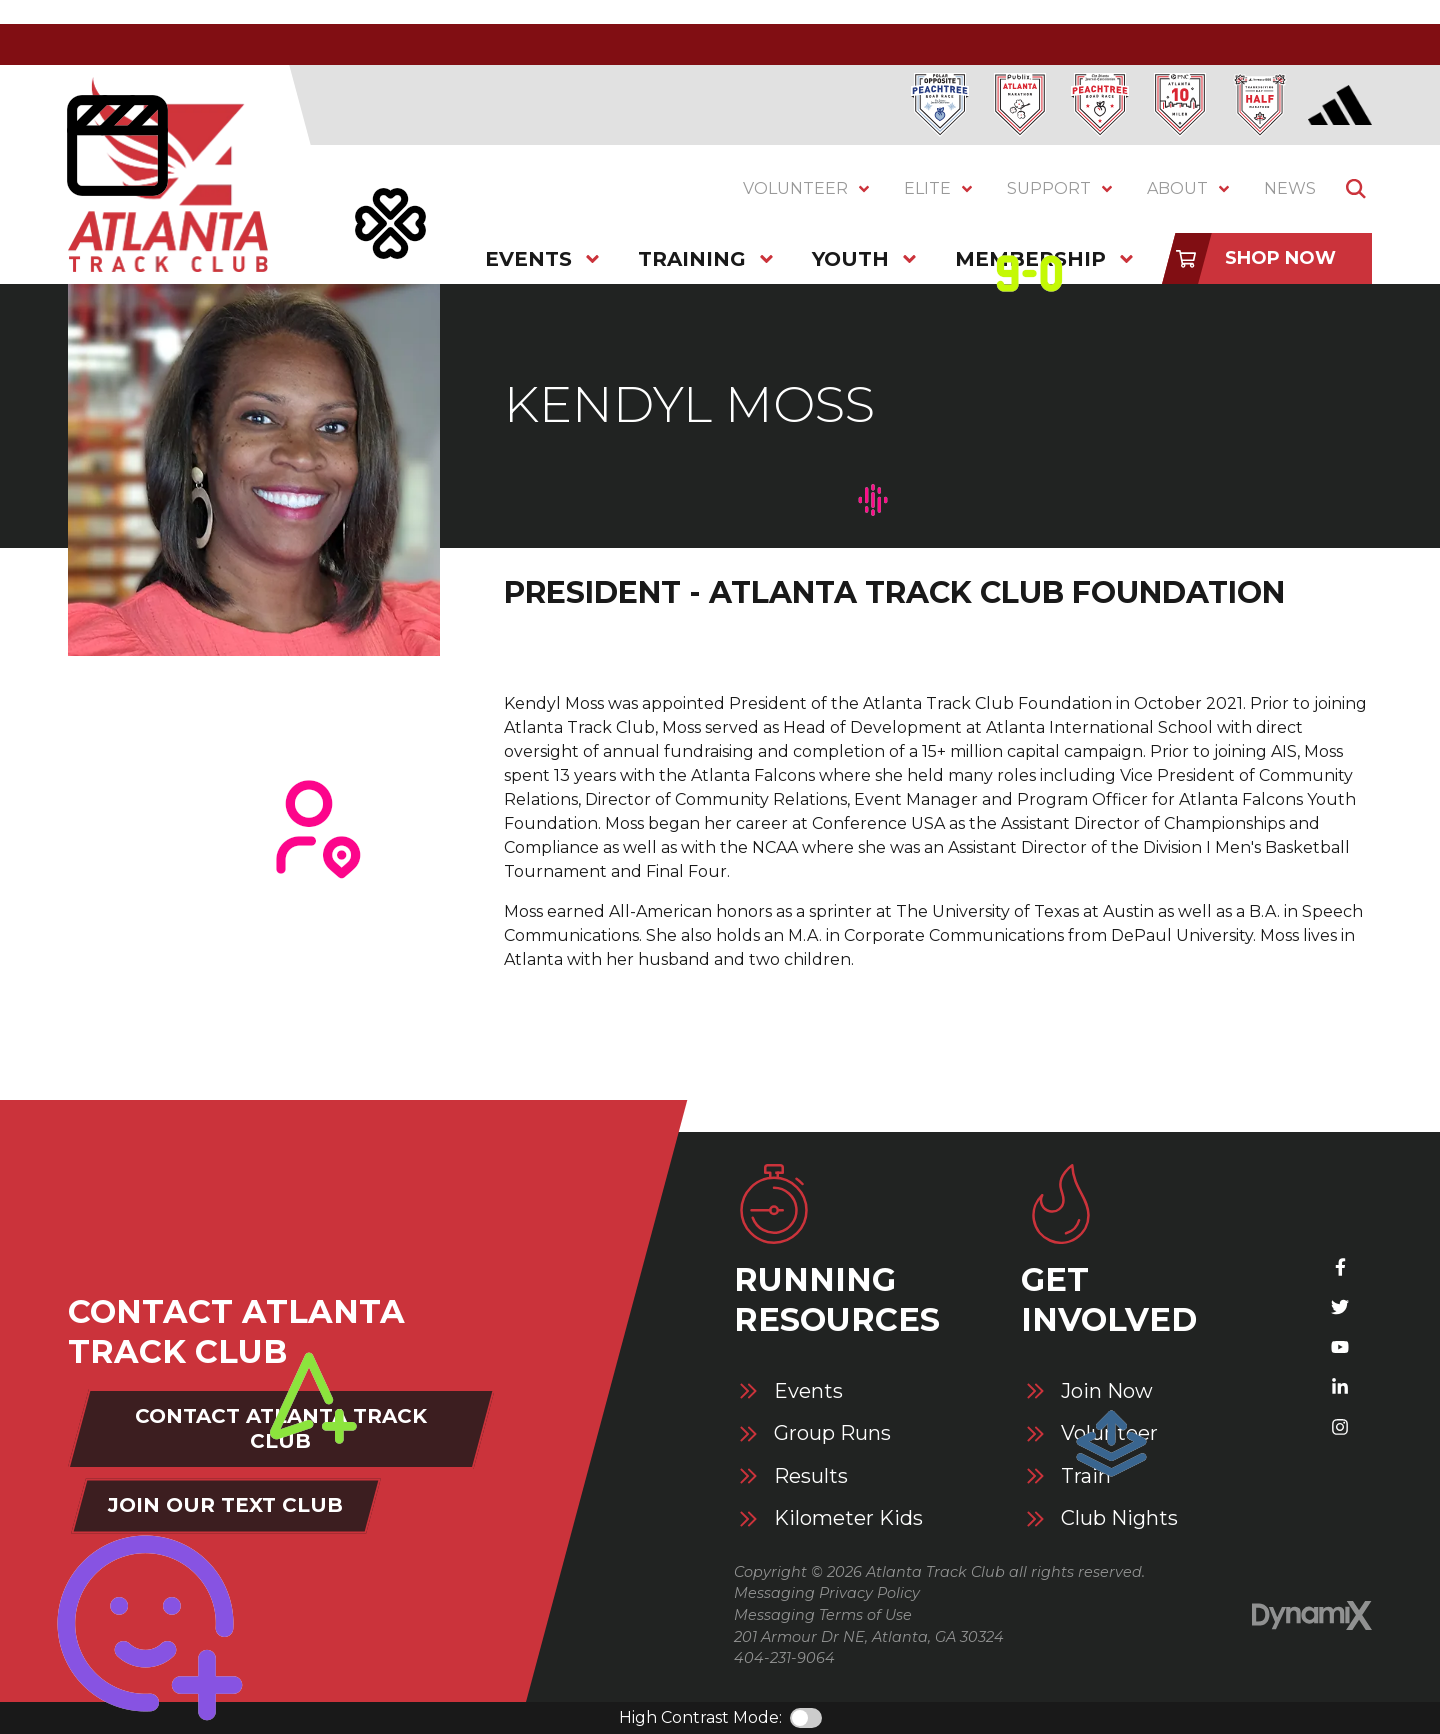 The height and width of the screenshot is (1734, 1440). What do you see at coordinates (145, 1623) in the screenshot?
I see `add a new emoji reaction` at bounding box center [145, 1623].